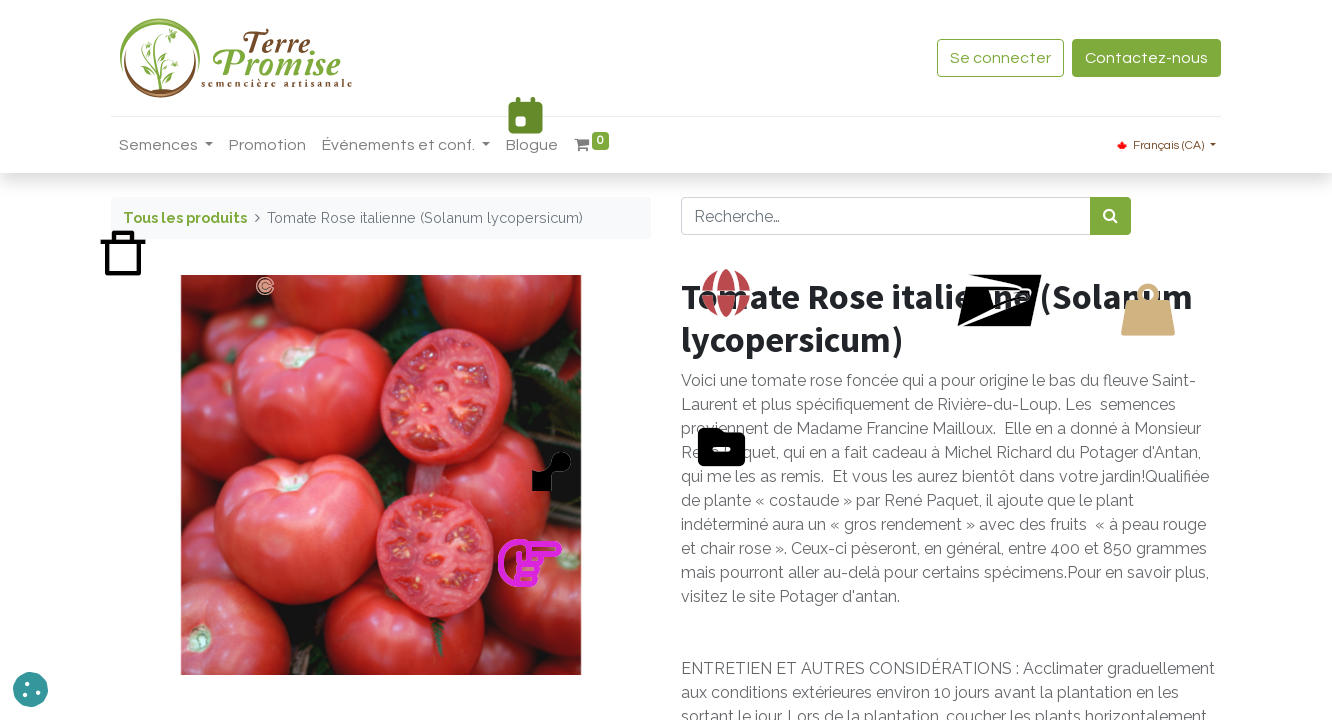 This screenshot has width=1332, height=720. I want to click on open Calendly scheduling app, so click(265, 286).